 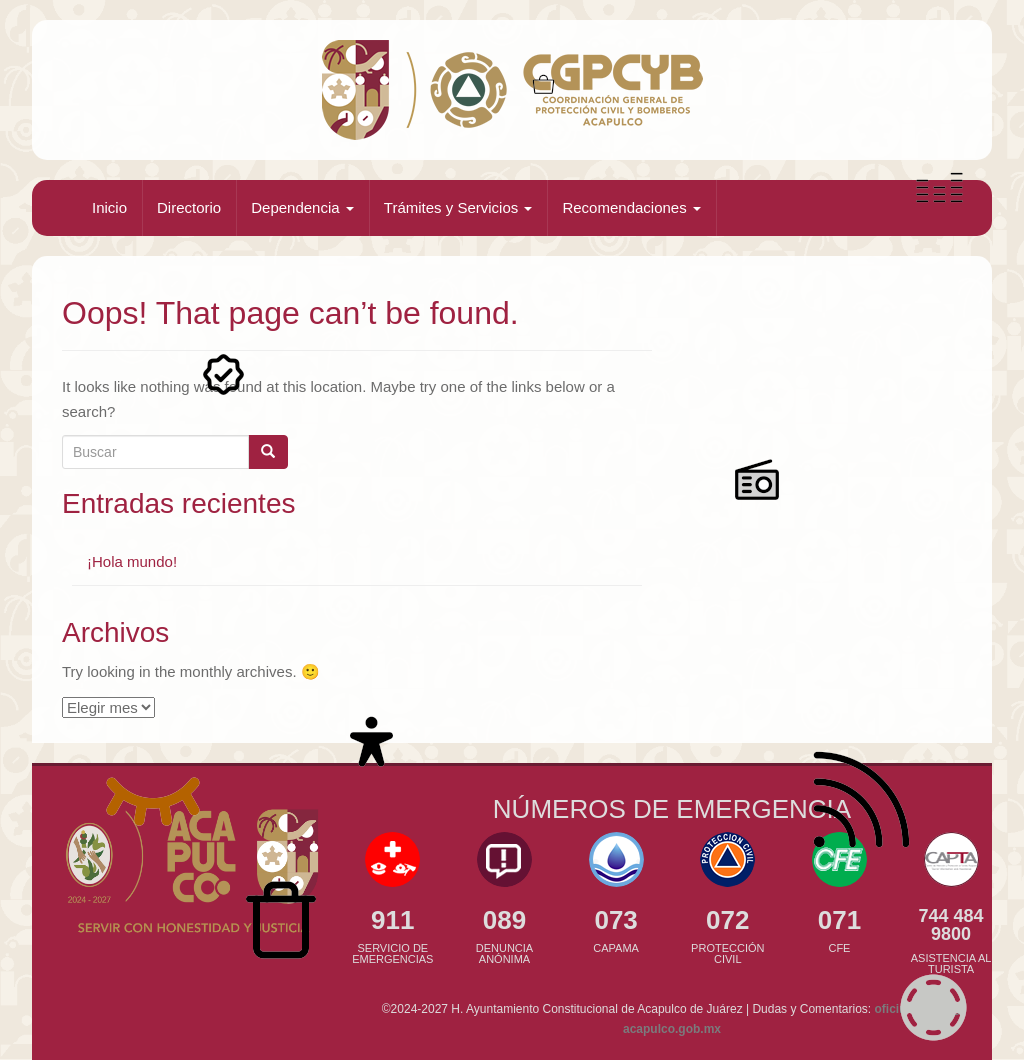 What do you see at coordinates (153, 793) in the screenshot?
I see `hide password or sensitive content` at bounding box center [153, 793].